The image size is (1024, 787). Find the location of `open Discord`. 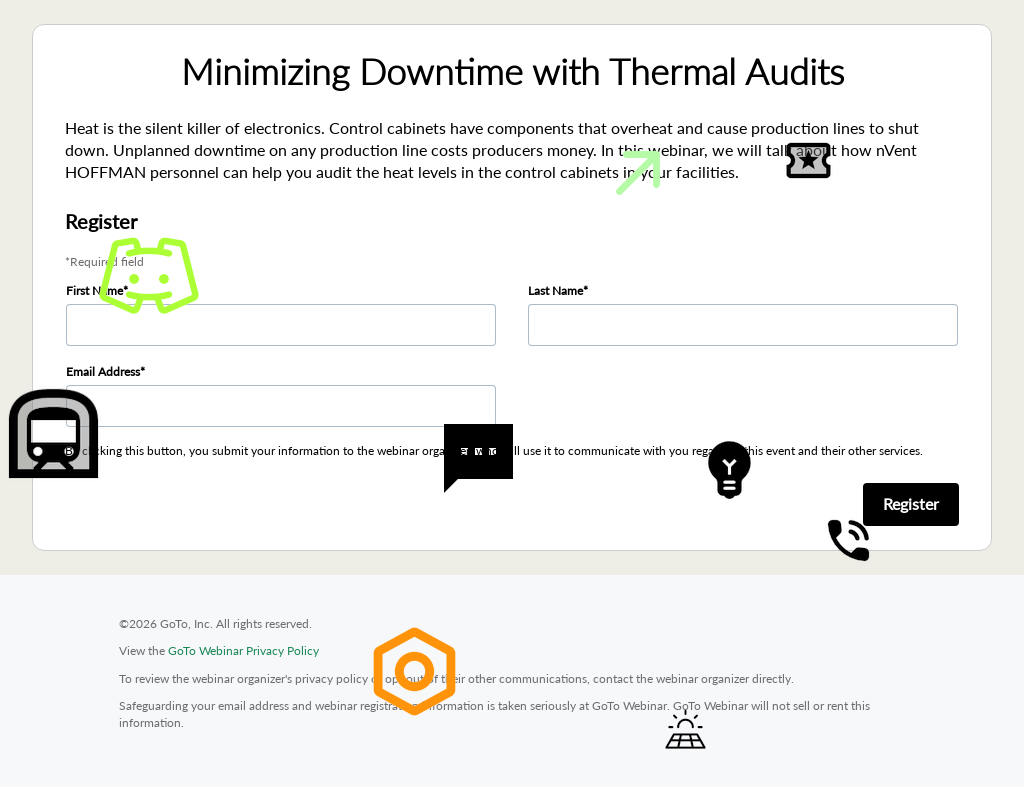

open Discord is located at coordinates (149, 274).